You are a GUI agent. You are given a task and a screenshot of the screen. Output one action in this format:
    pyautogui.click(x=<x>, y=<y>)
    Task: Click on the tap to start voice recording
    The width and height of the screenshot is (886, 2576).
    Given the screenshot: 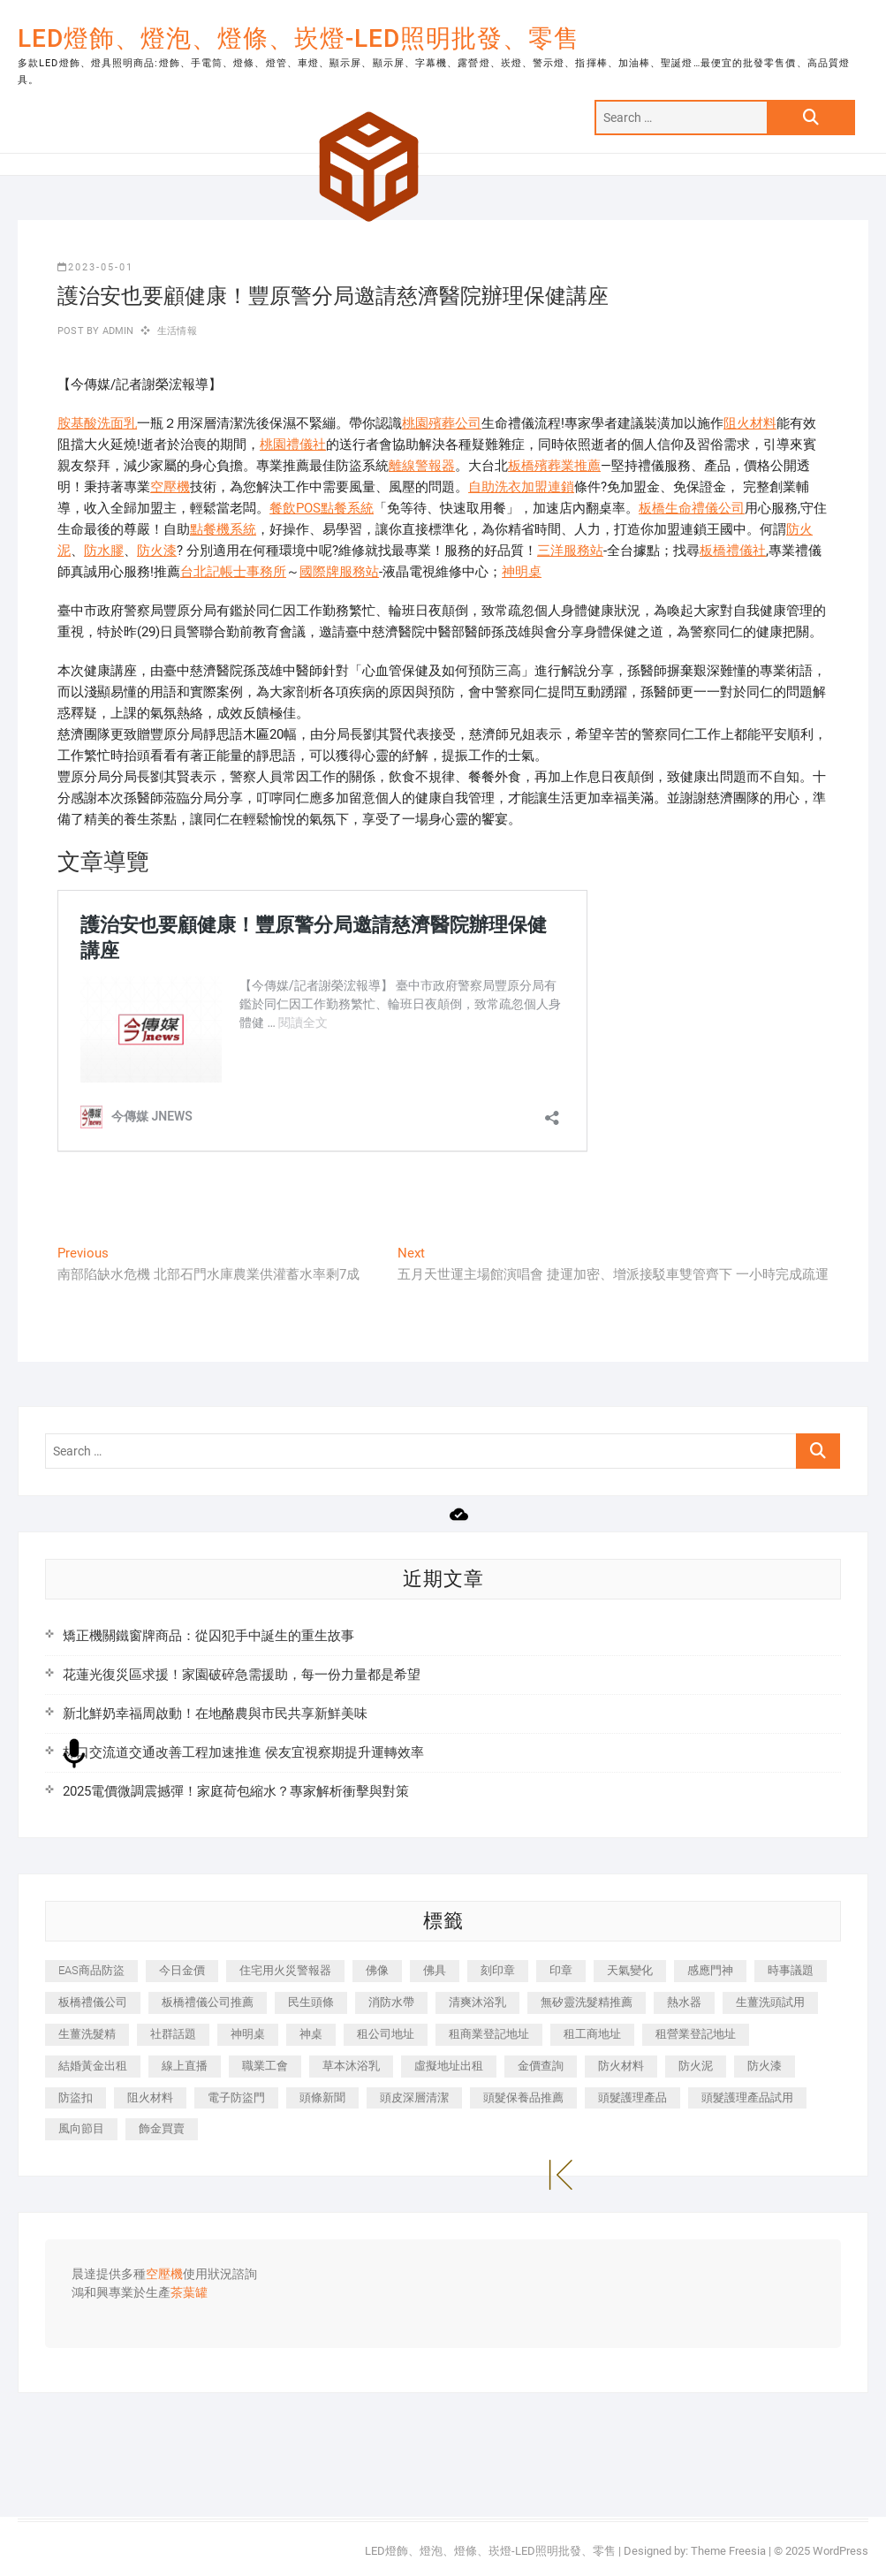 What is the action you would take?
    pyautogui.click(x=74, y=1754)
    